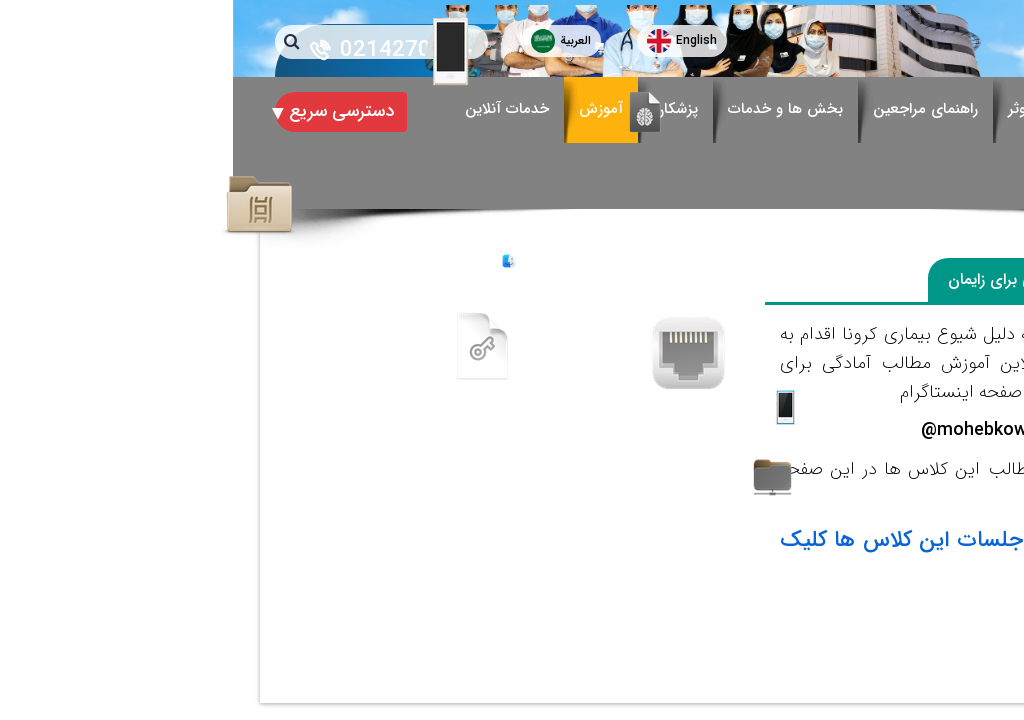 This screenshot has width=1024, height=720. What do you see at coordinates (259, 207) in the screenshot?
I see `open your videos folder` at bounding box center [259, 207].